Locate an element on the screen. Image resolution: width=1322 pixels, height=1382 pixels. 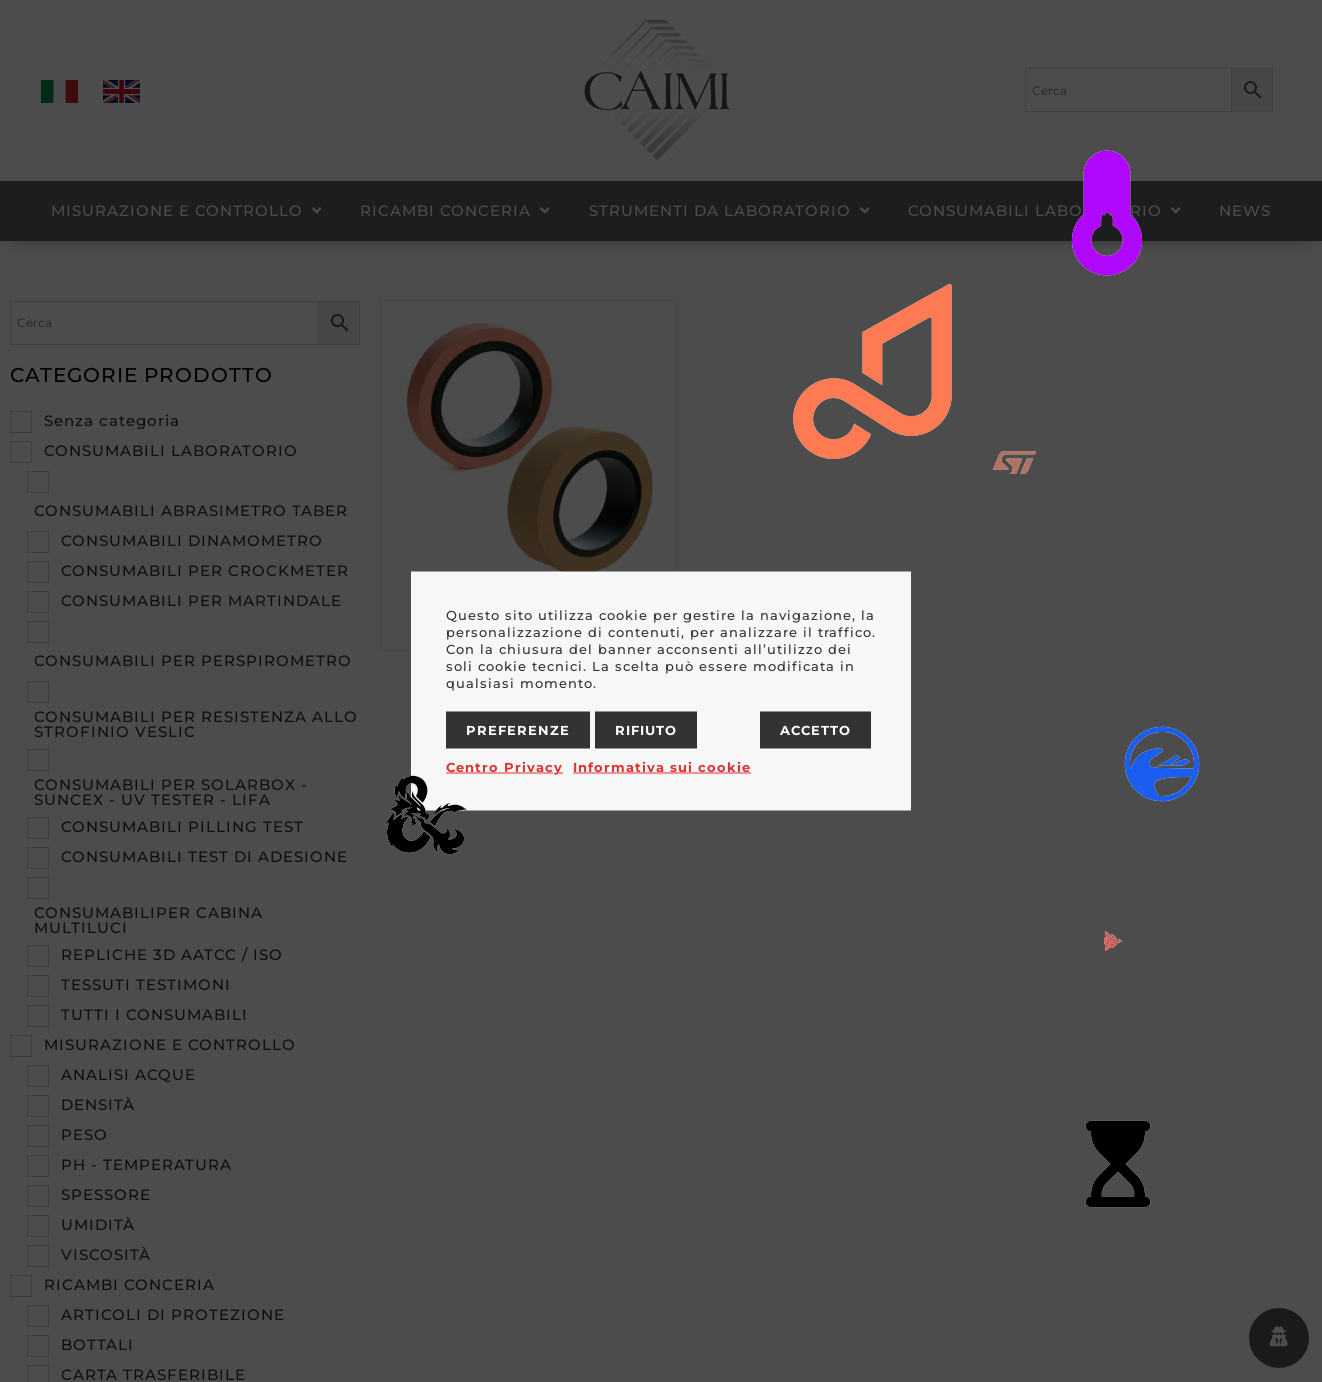
indicates low temperature reading is located at coordinates (1107, 213).